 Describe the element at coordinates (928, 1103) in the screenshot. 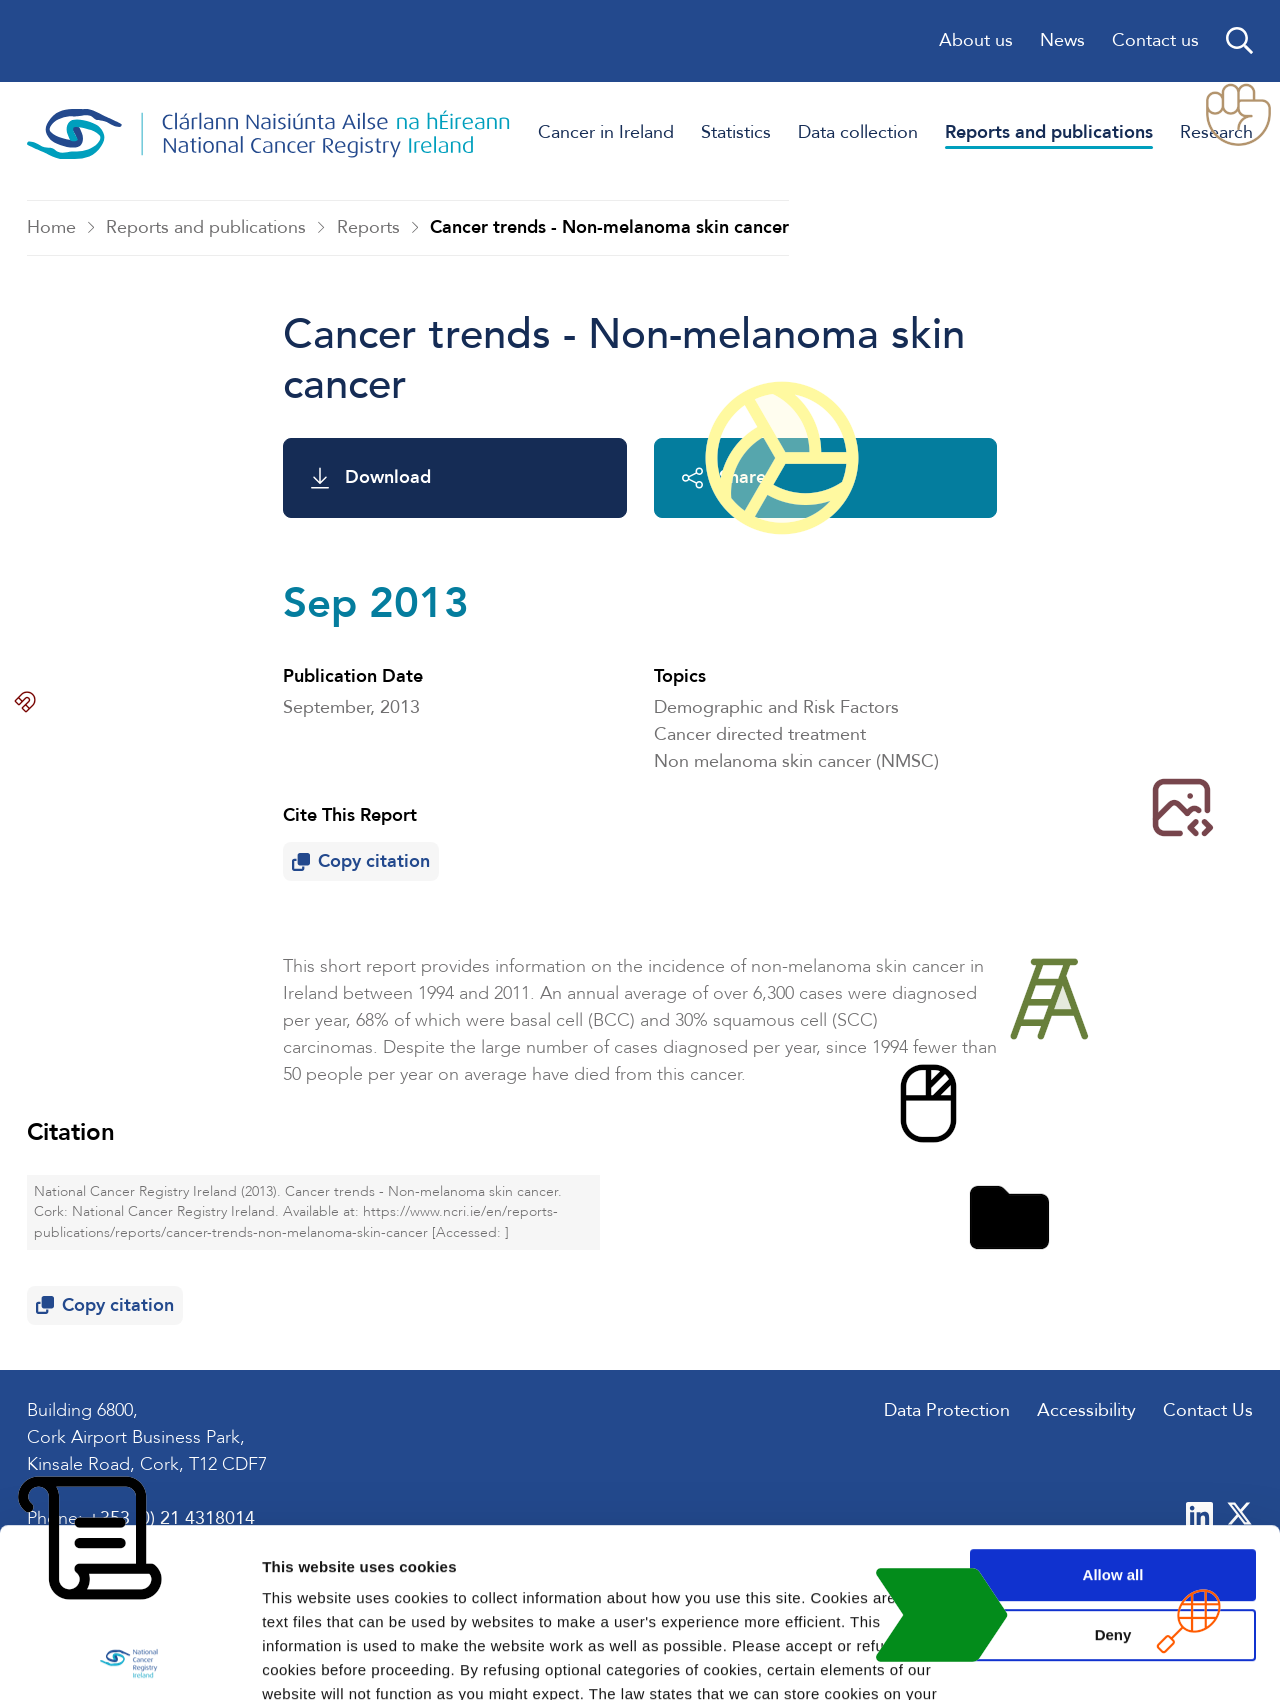

I see `right-click to open context menu` at that location.